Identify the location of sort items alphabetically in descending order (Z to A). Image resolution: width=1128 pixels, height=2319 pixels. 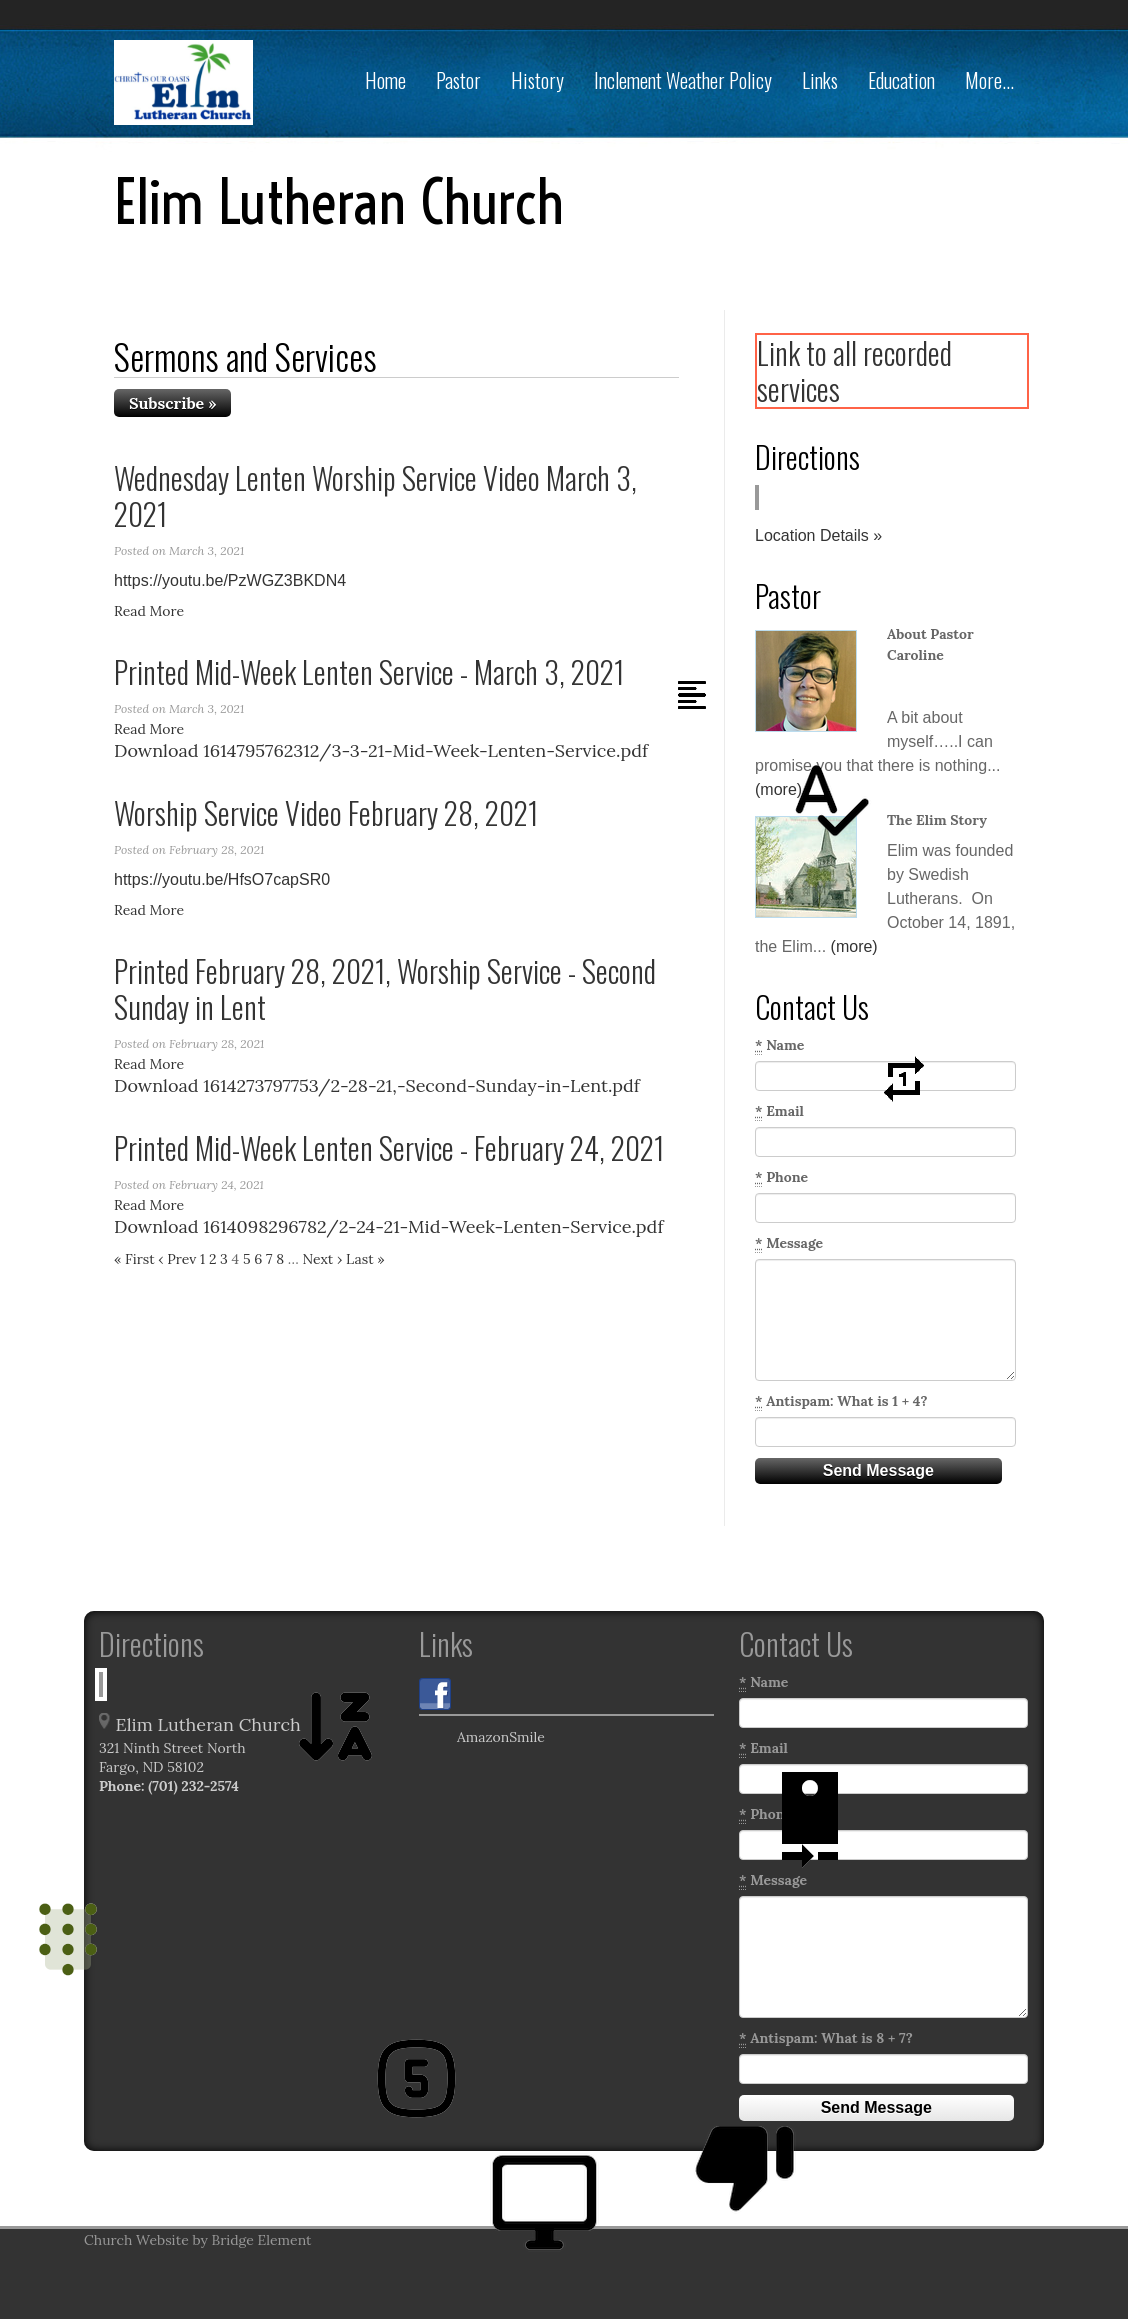
(335, 1726).